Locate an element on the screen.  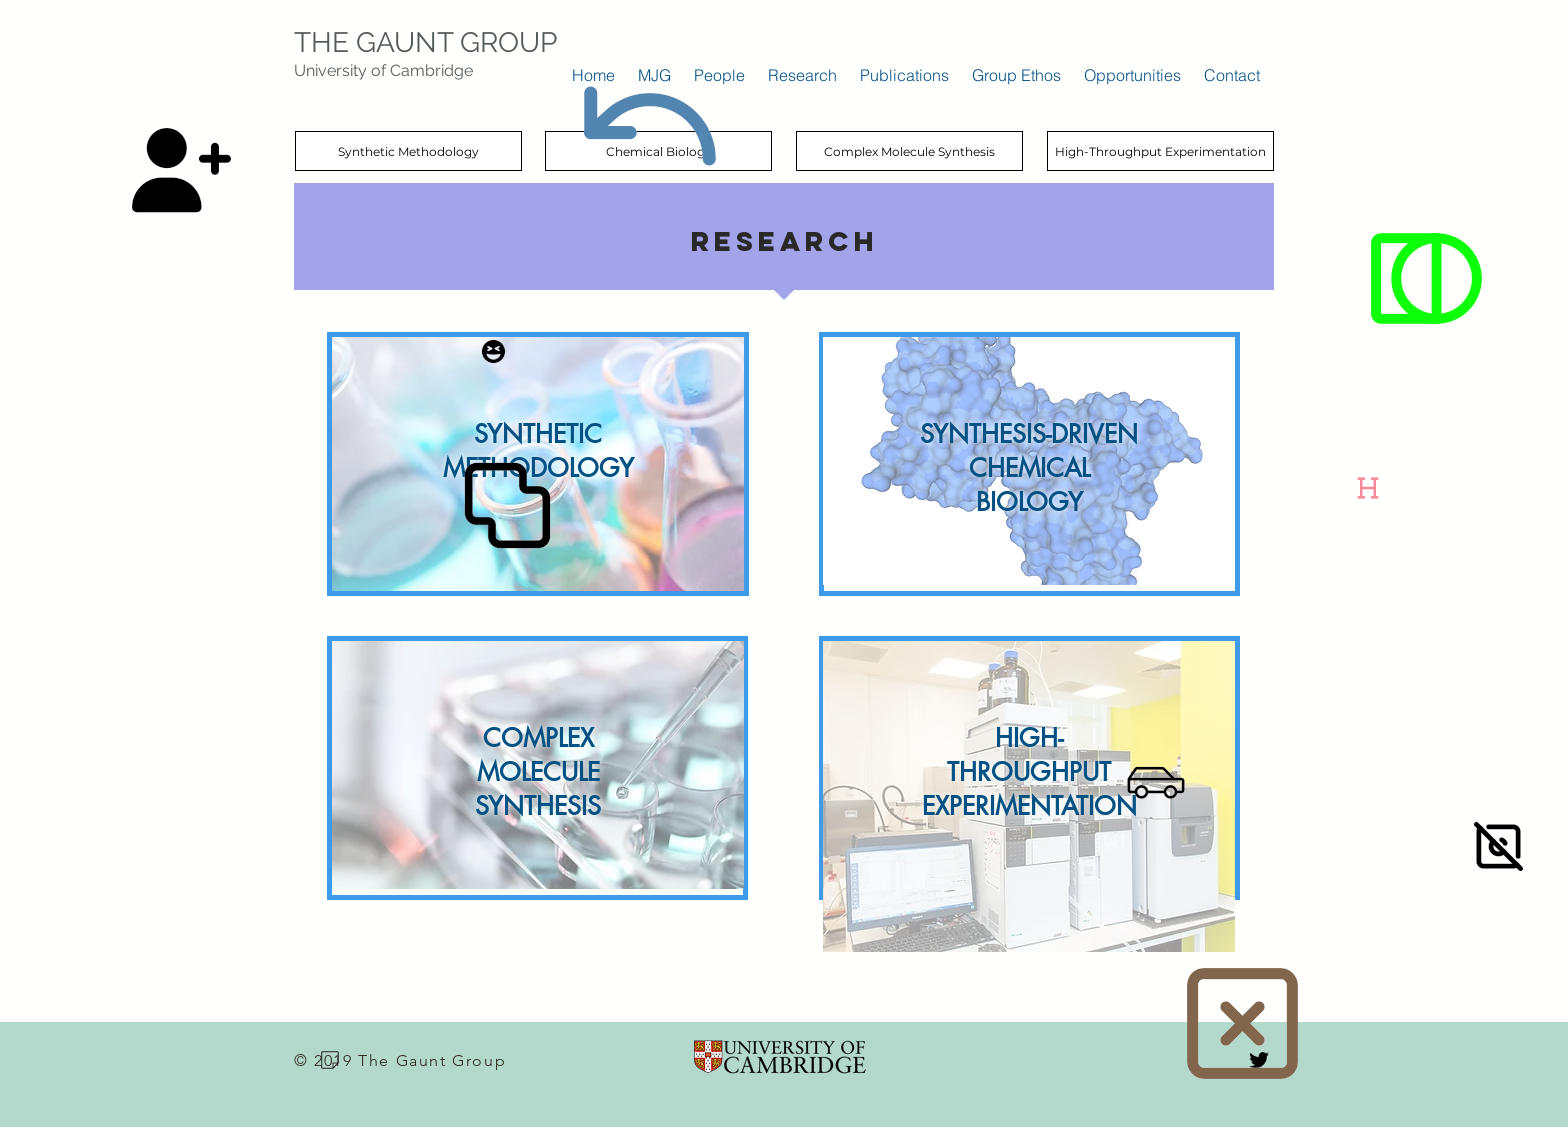
add a new user or contact is located at coordinates (177, 169).